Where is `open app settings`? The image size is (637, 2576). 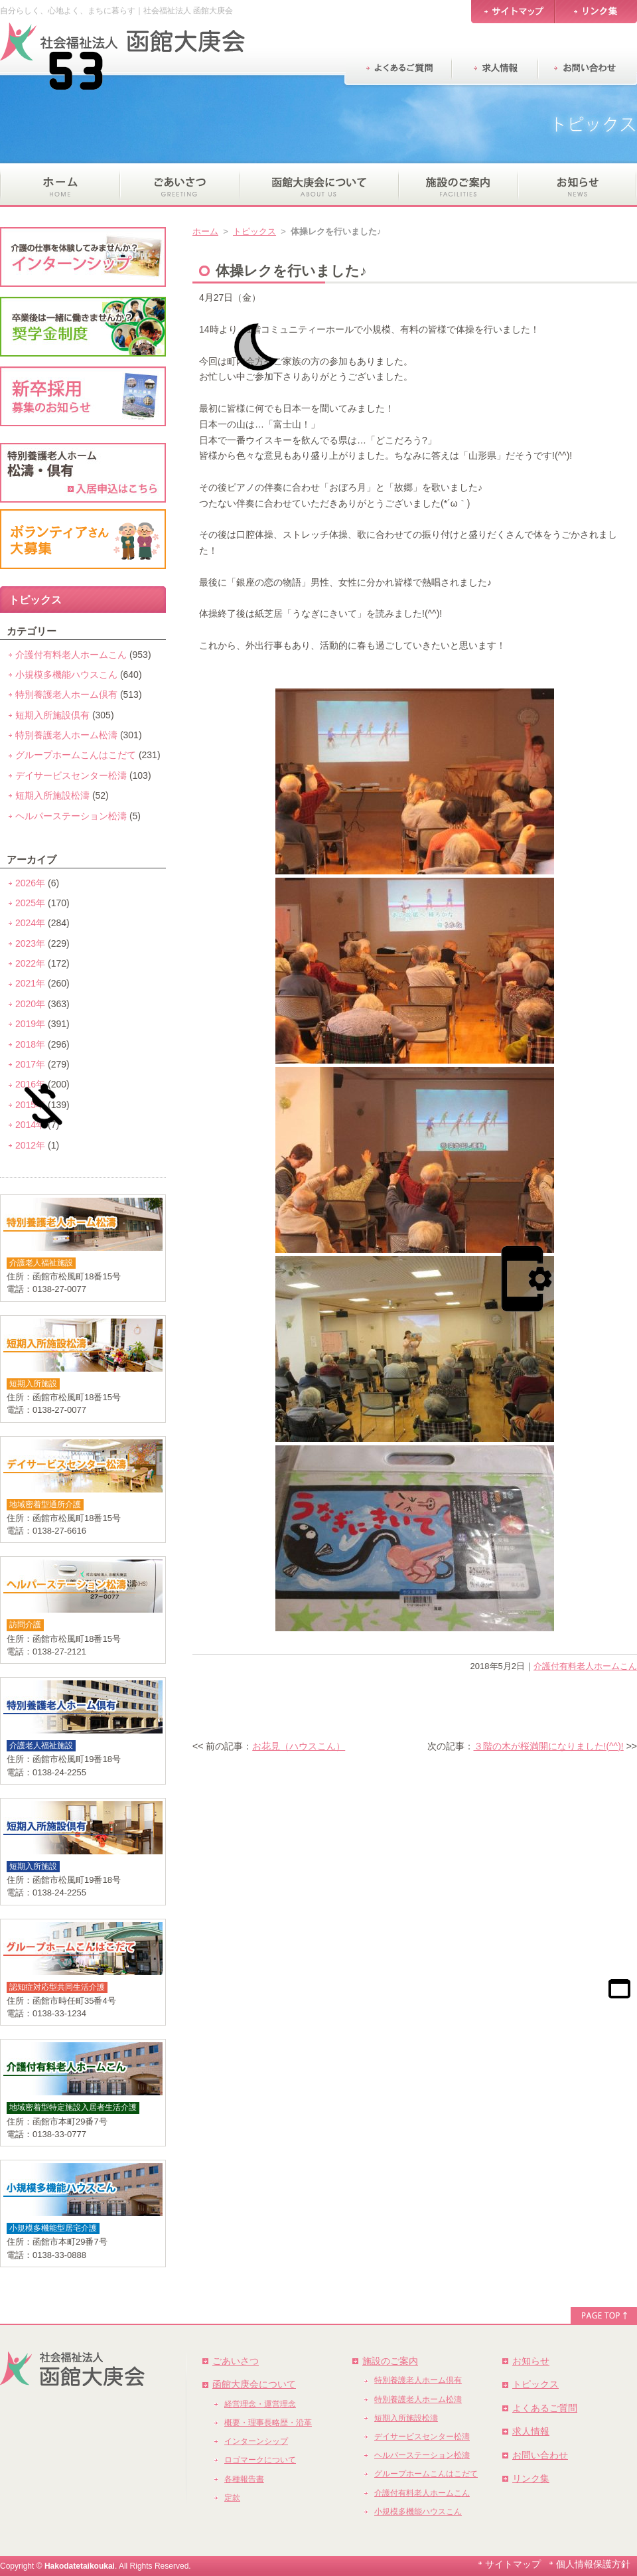 open app settings is located at coordinates (522, 1279).